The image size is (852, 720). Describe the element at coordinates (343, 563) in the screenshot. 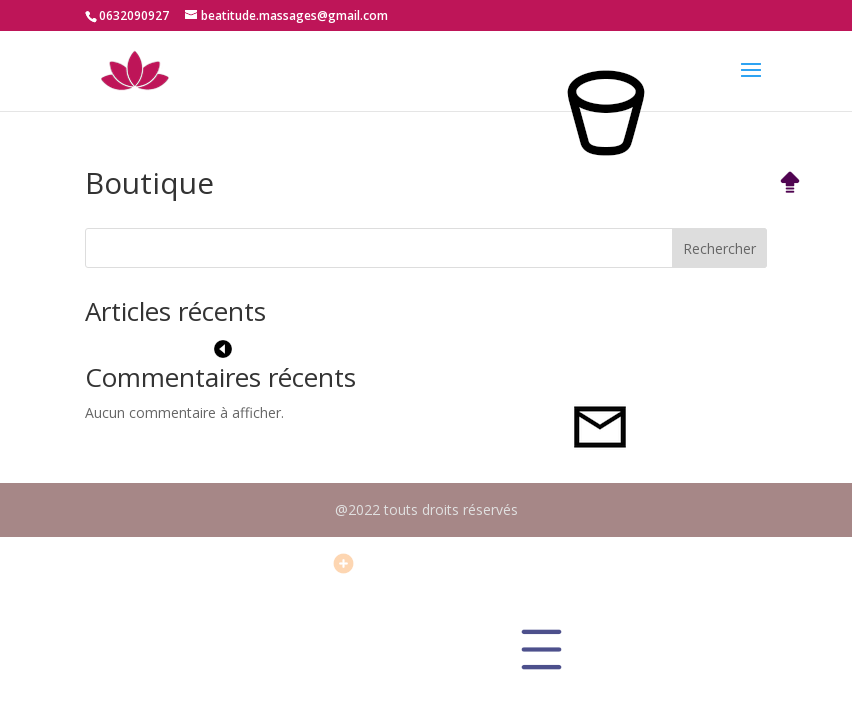

I see `add a new item` at that location.